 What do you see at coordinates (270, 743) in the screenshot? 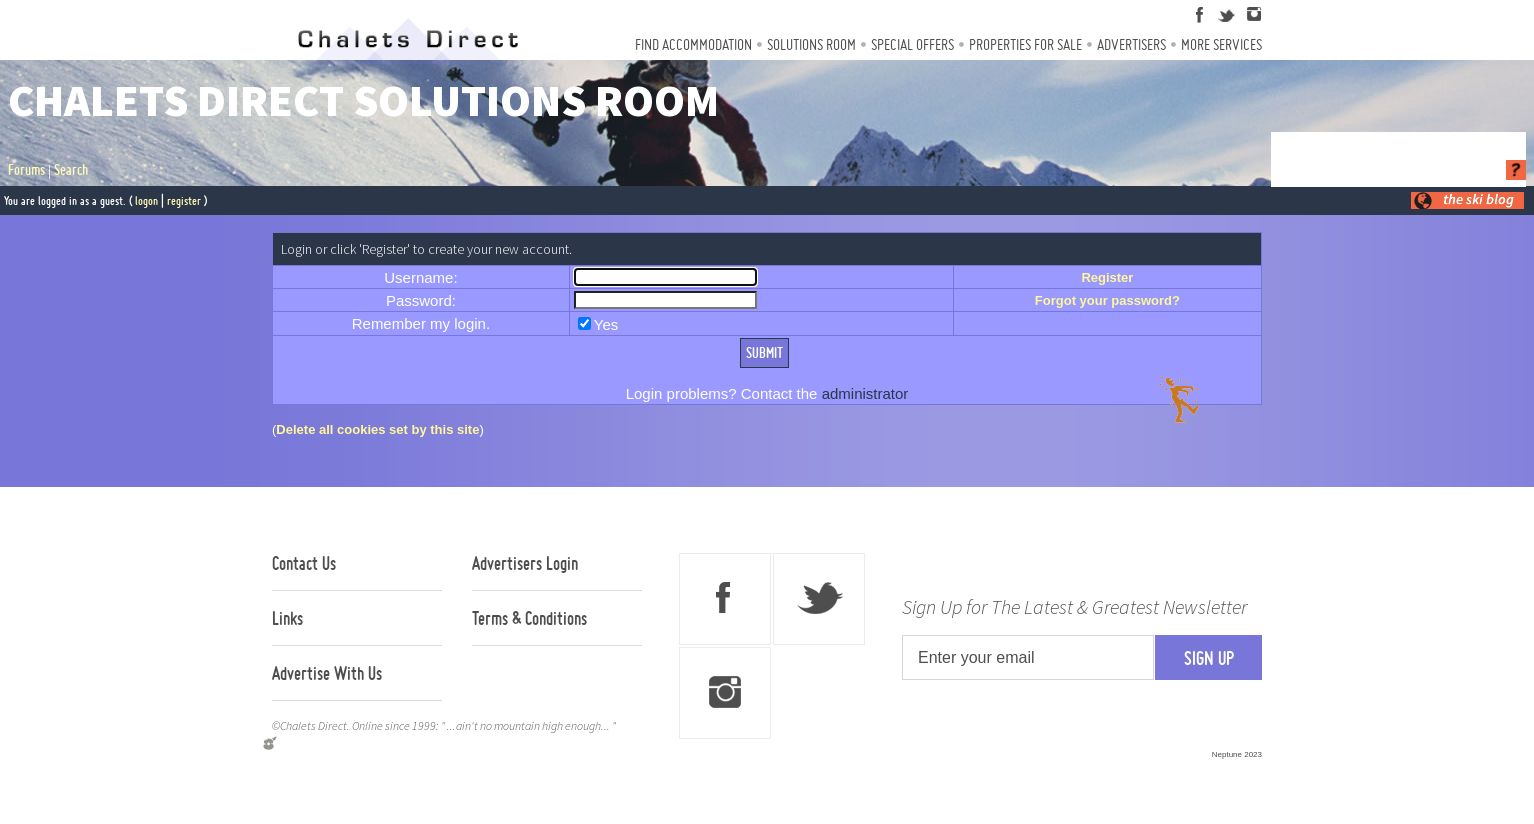
I see `poppy flower icon for remembrance or memorial features` at bounding box center [270, 743].